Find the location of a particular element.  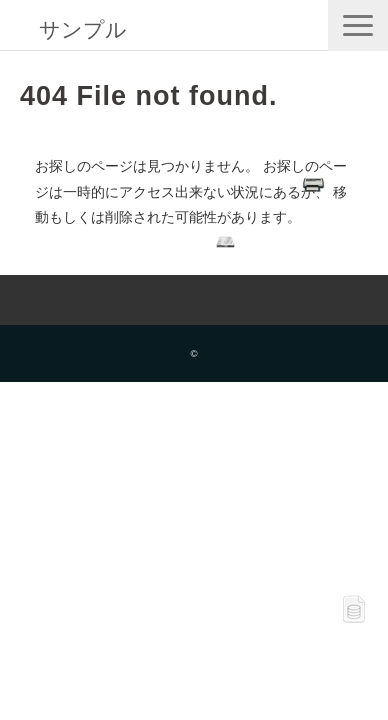

access hard drive storage settings is located at coordinates (225, 242).